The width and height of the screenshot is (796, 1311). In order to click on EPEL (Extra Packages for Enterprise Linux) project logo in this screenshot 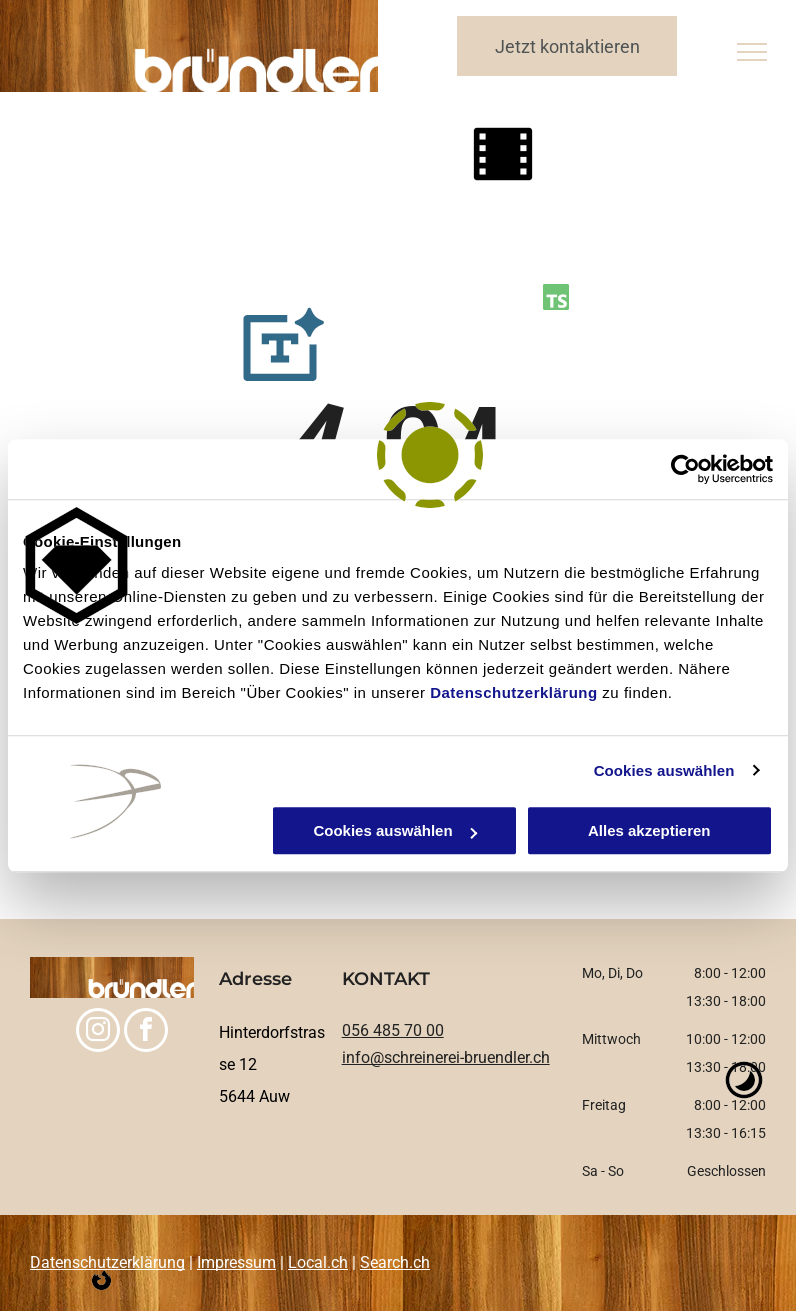, I will do `click(115, 801)`.